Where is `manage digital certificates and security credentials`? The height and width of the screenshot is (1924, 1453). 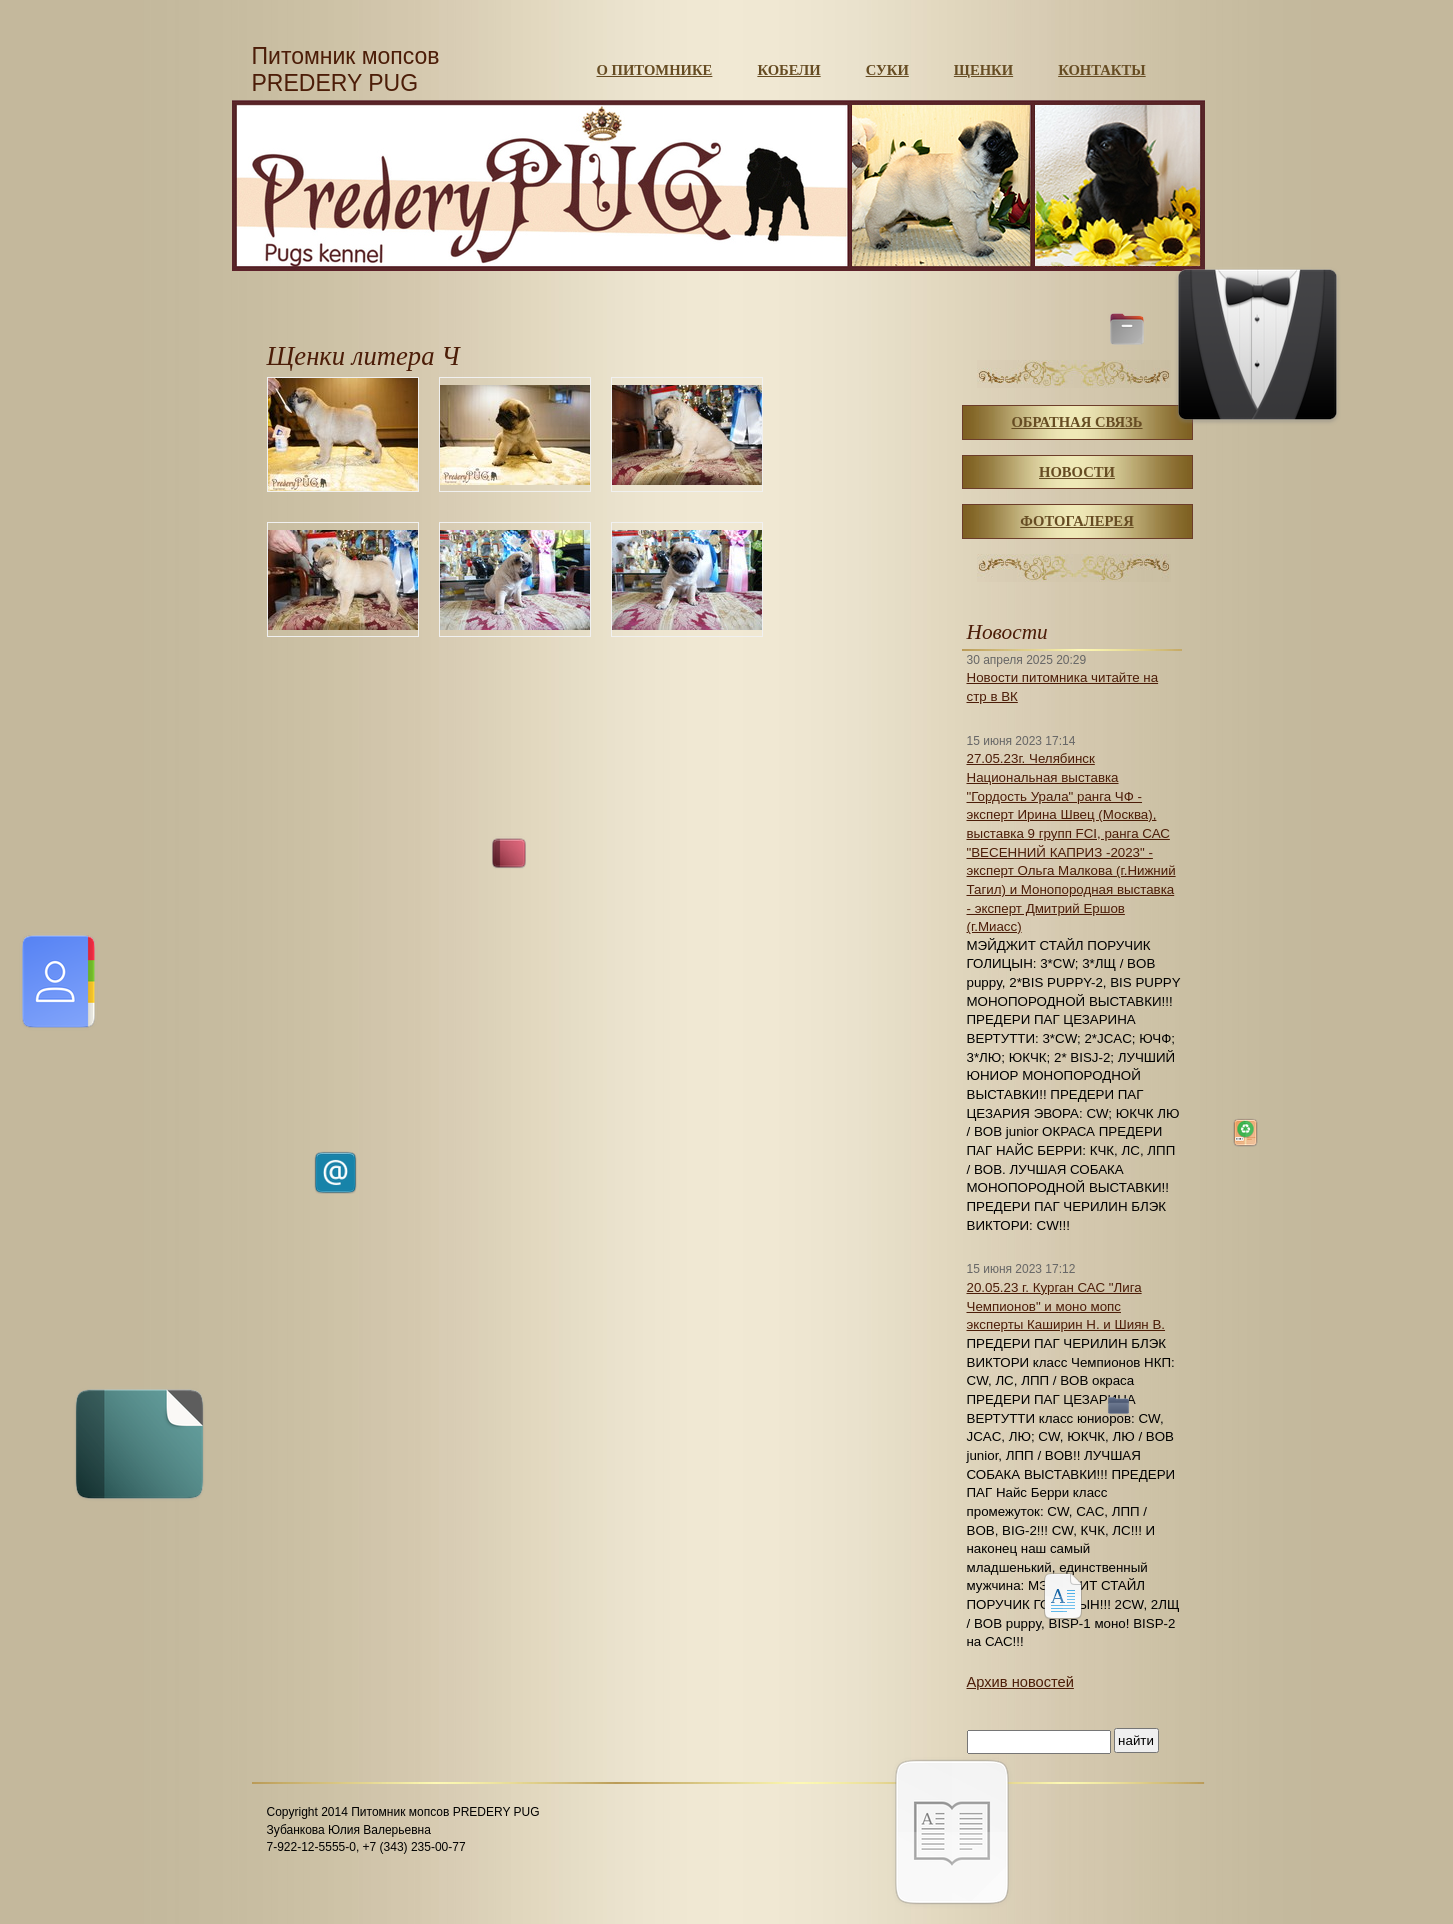
manage digital certificates and security credentials is located at coordinates (1257, 344).